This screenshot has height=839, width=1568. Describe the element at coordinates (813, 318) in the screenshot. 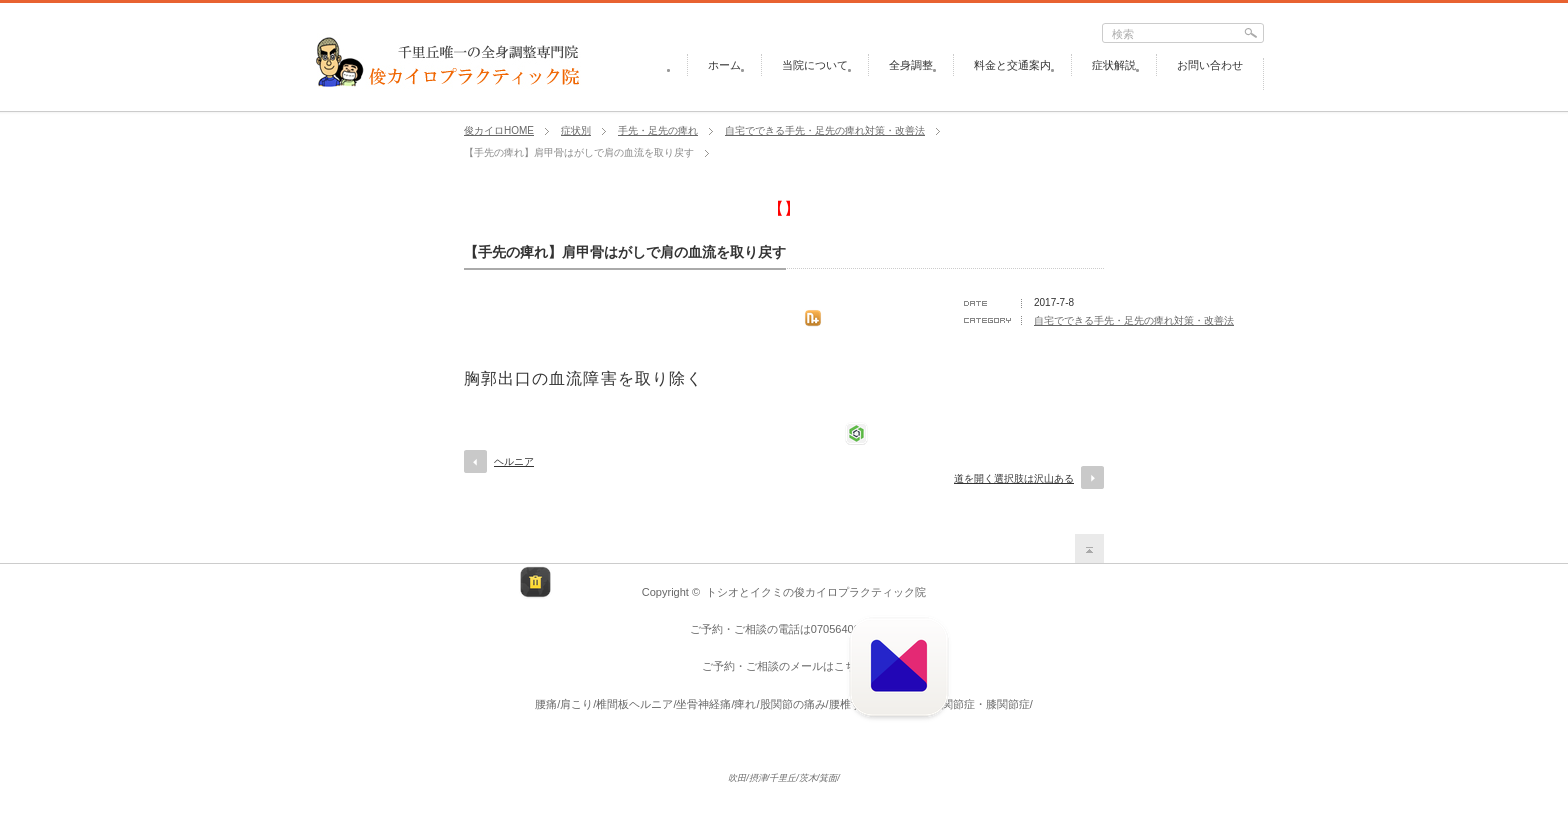

I see `open nicotine+ peer-to-peer file sharing client` at that location.